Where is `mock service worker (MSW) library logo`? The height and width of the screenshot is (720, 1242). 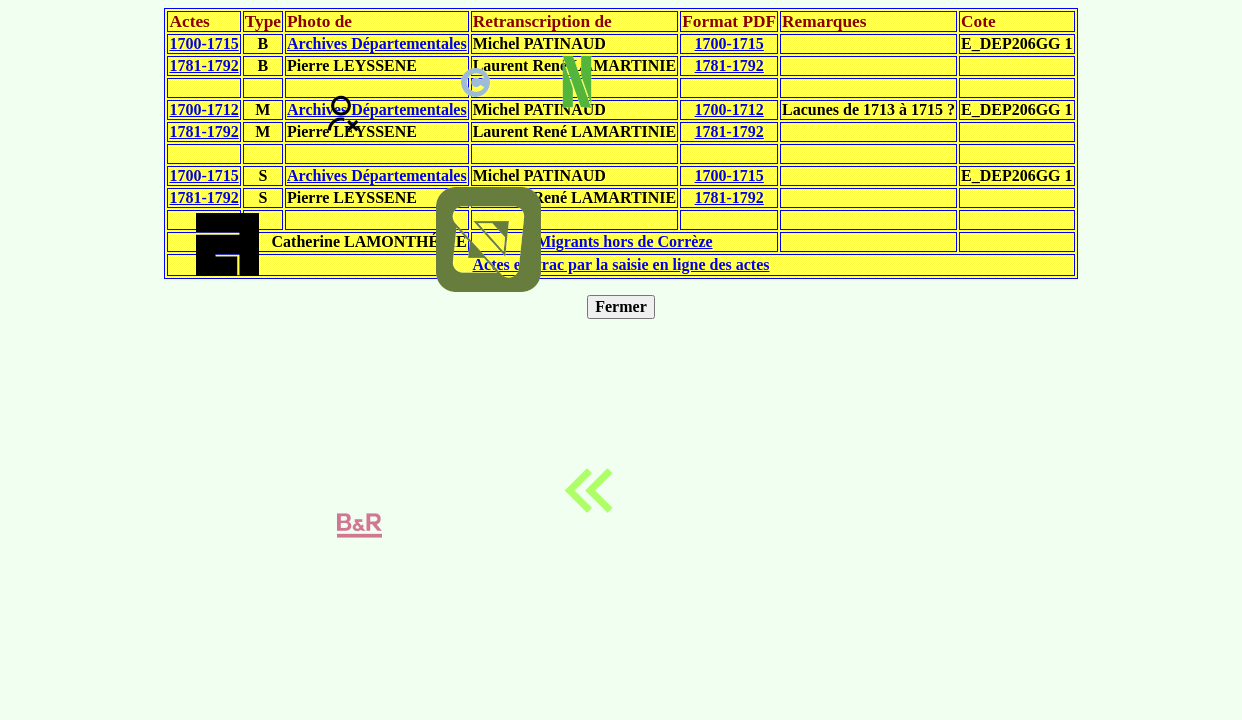 mock service worker (MSW) library logo is located at coordinates (488, 239).